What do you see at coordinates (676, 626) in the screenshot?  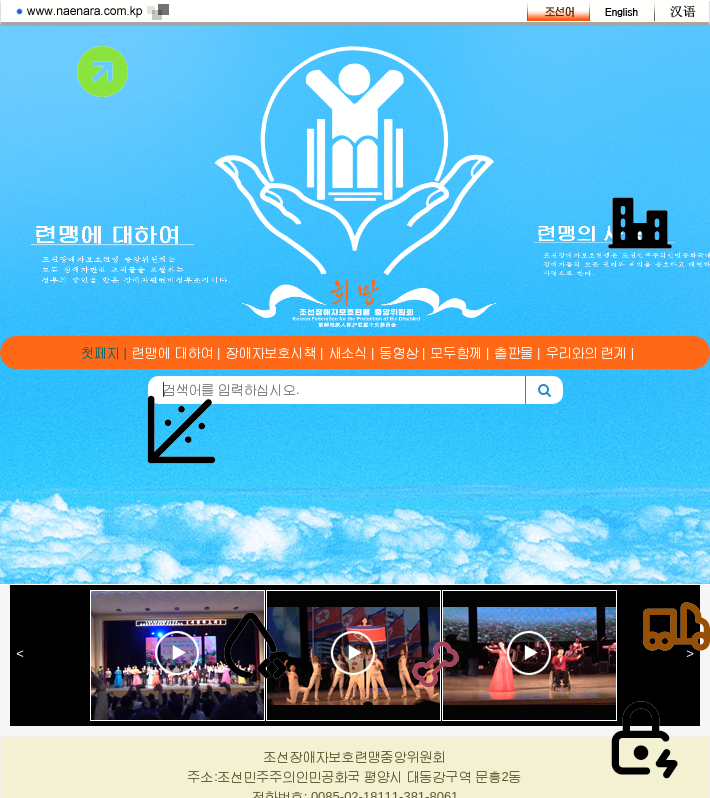 I see `track shipping or delivery status` at bounding box center [676, 626].